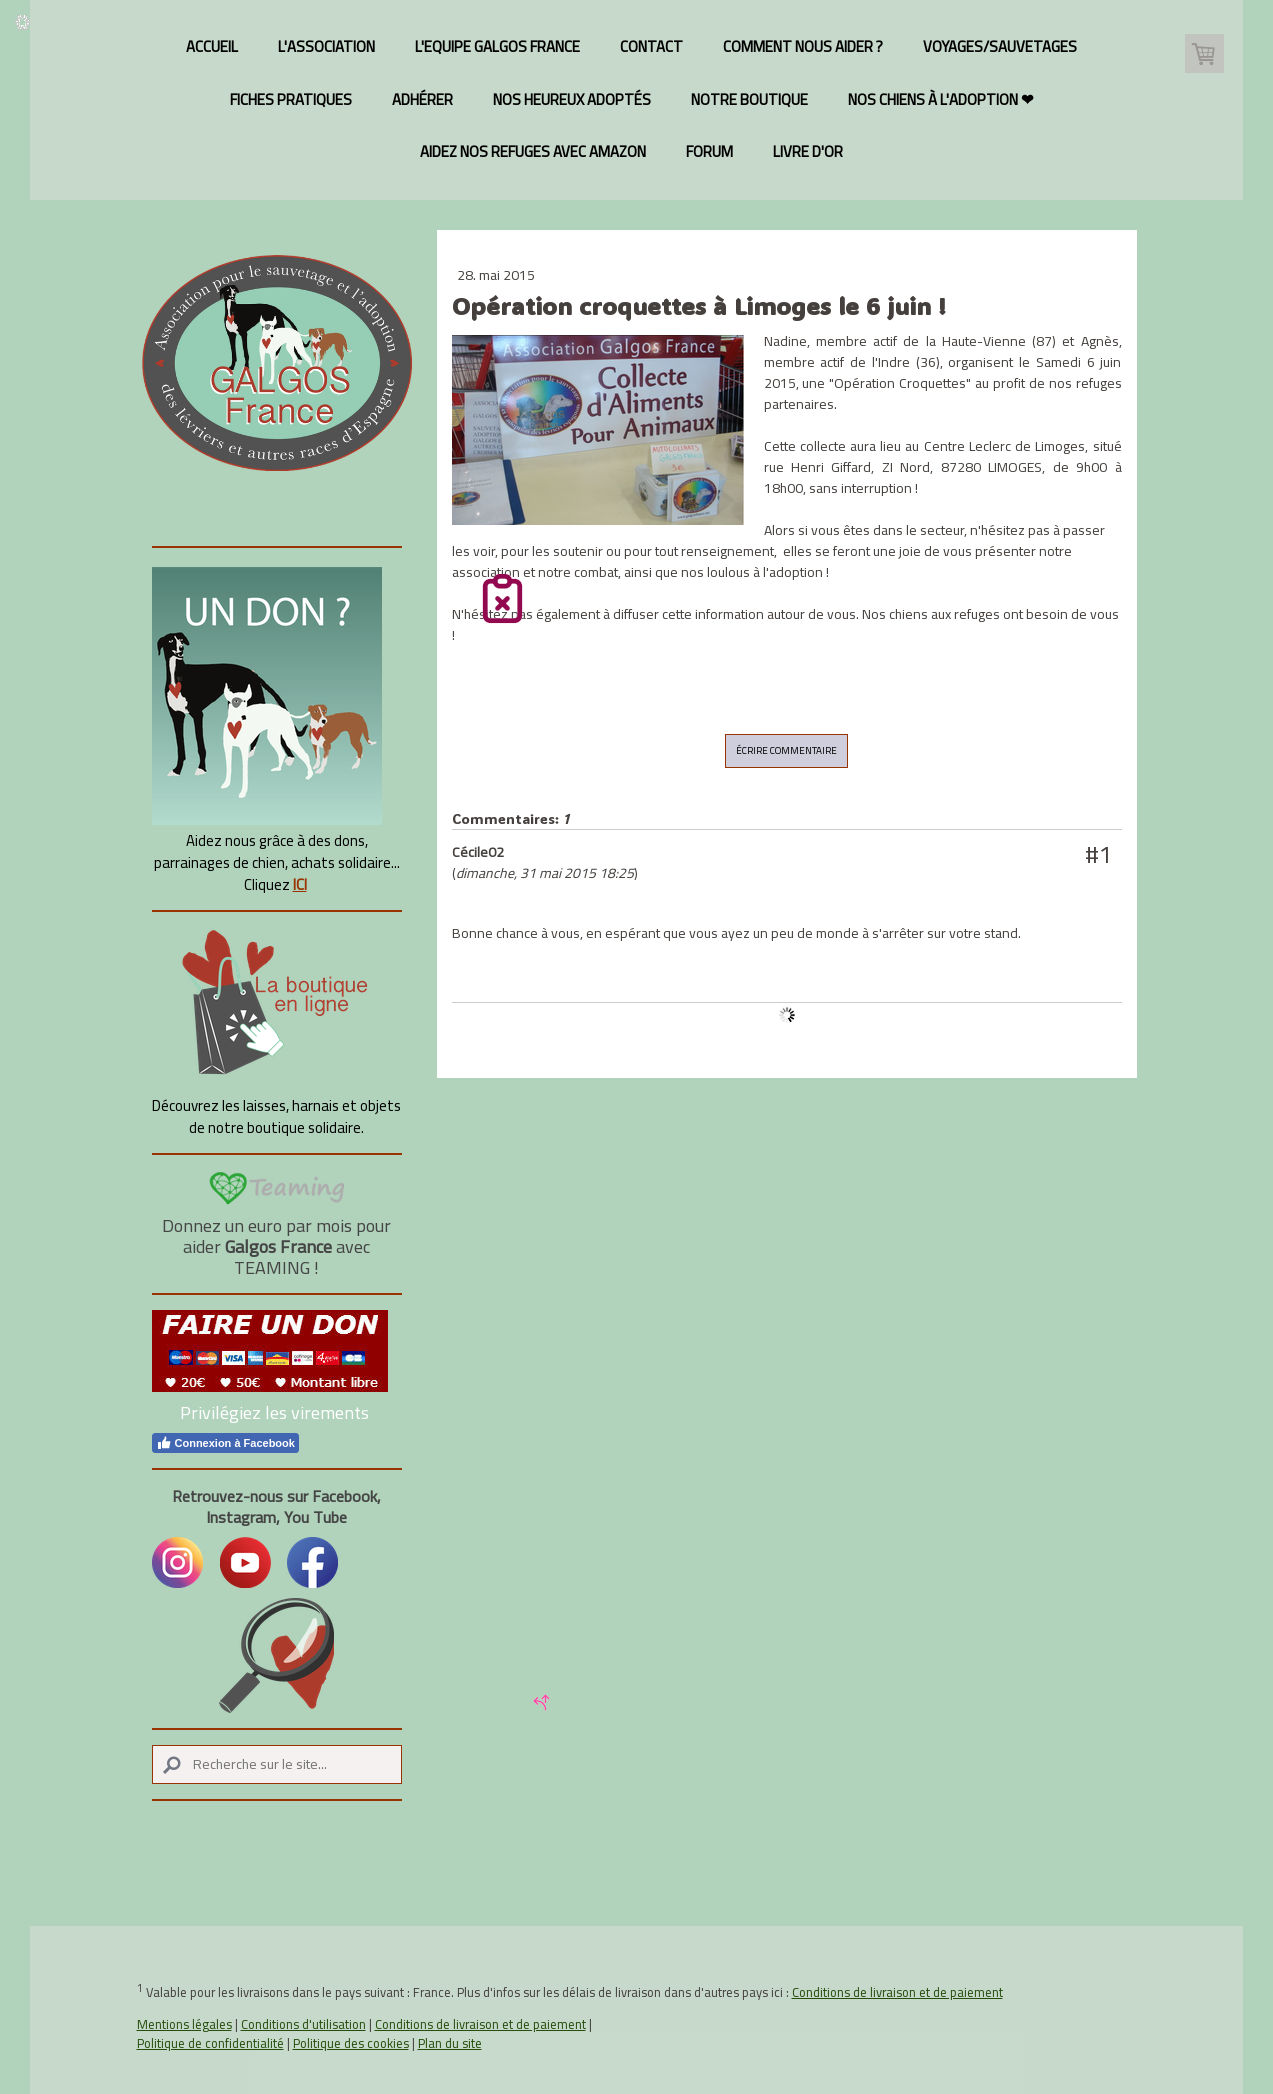 The height and width of the screenshot is (2094, 1273). What do you see at coordinates (541, 1702) in the screenshot?
I see `take the left ramp or exit` at bounding box center [541, 1702].